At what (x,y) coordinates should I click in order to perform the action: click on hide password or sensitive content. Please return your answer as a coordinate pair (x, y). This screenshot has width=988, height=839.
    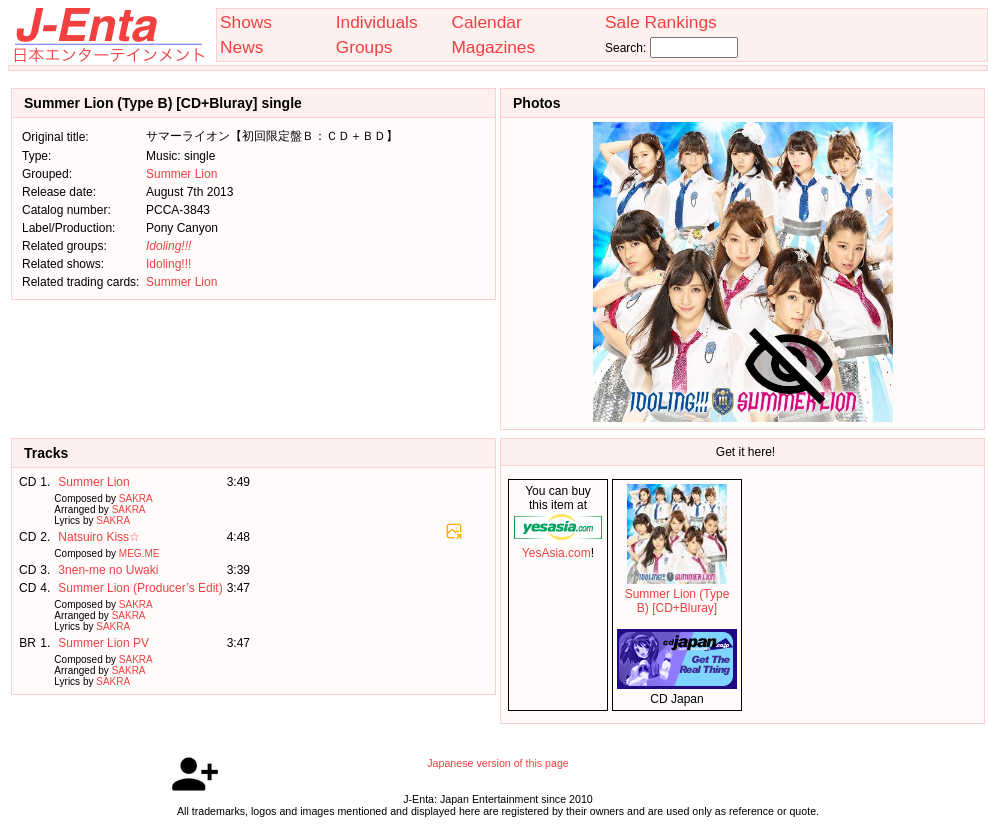
    Looking at the image, I should click on (789, 366).